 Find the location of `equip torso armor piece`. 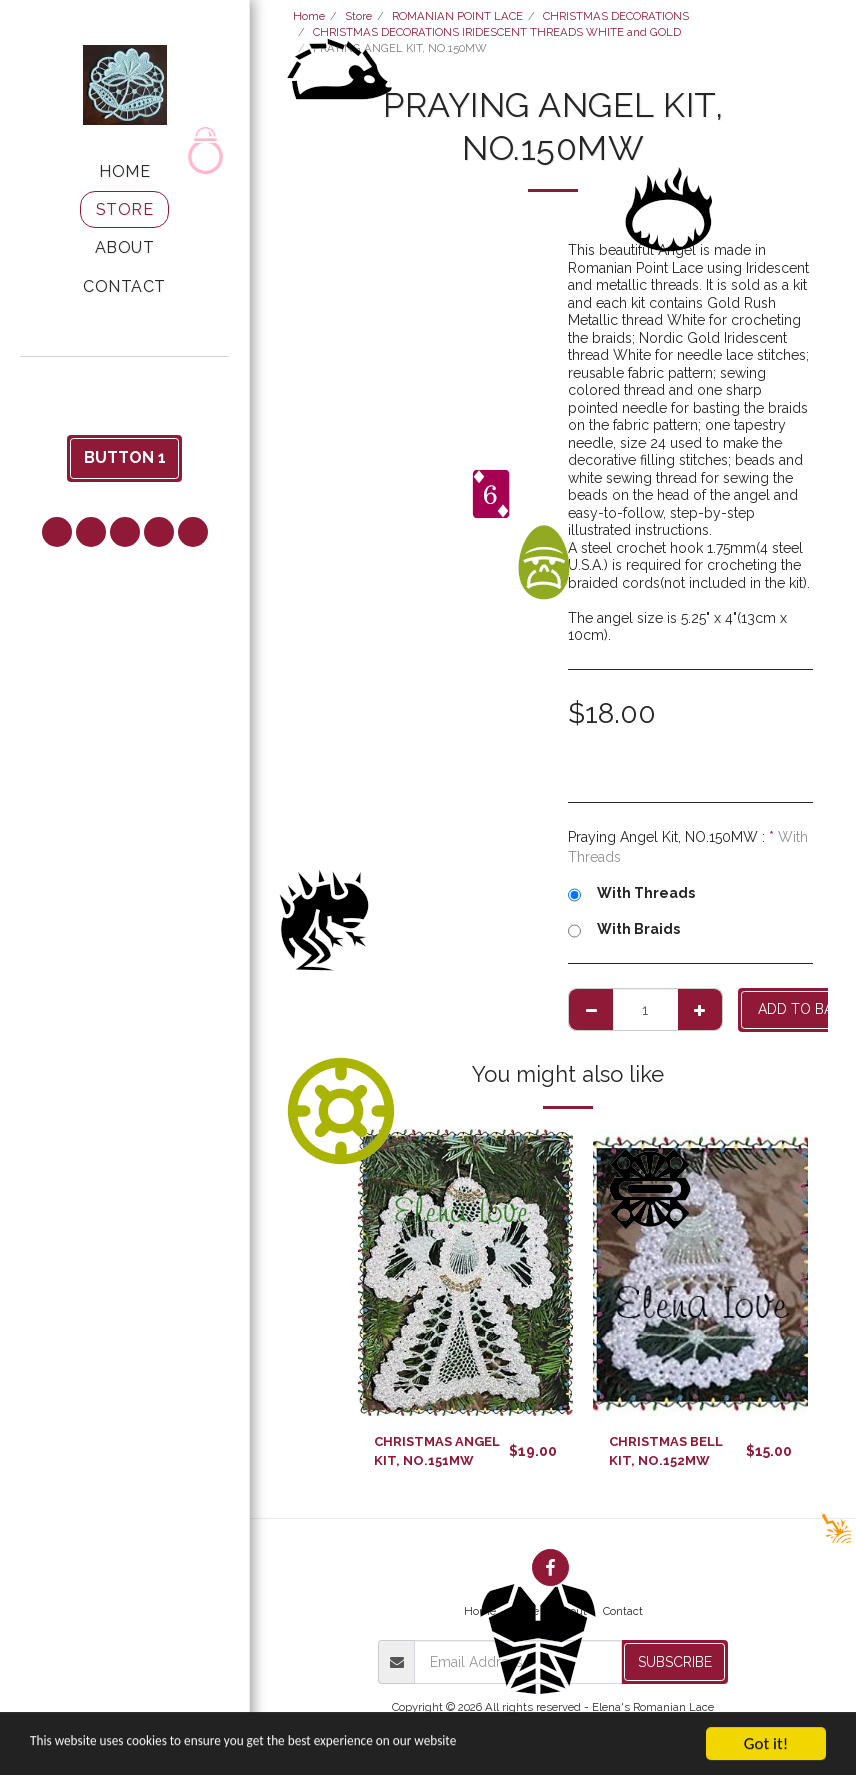

equip torso armor piece is located at coordinates (538, 1639).